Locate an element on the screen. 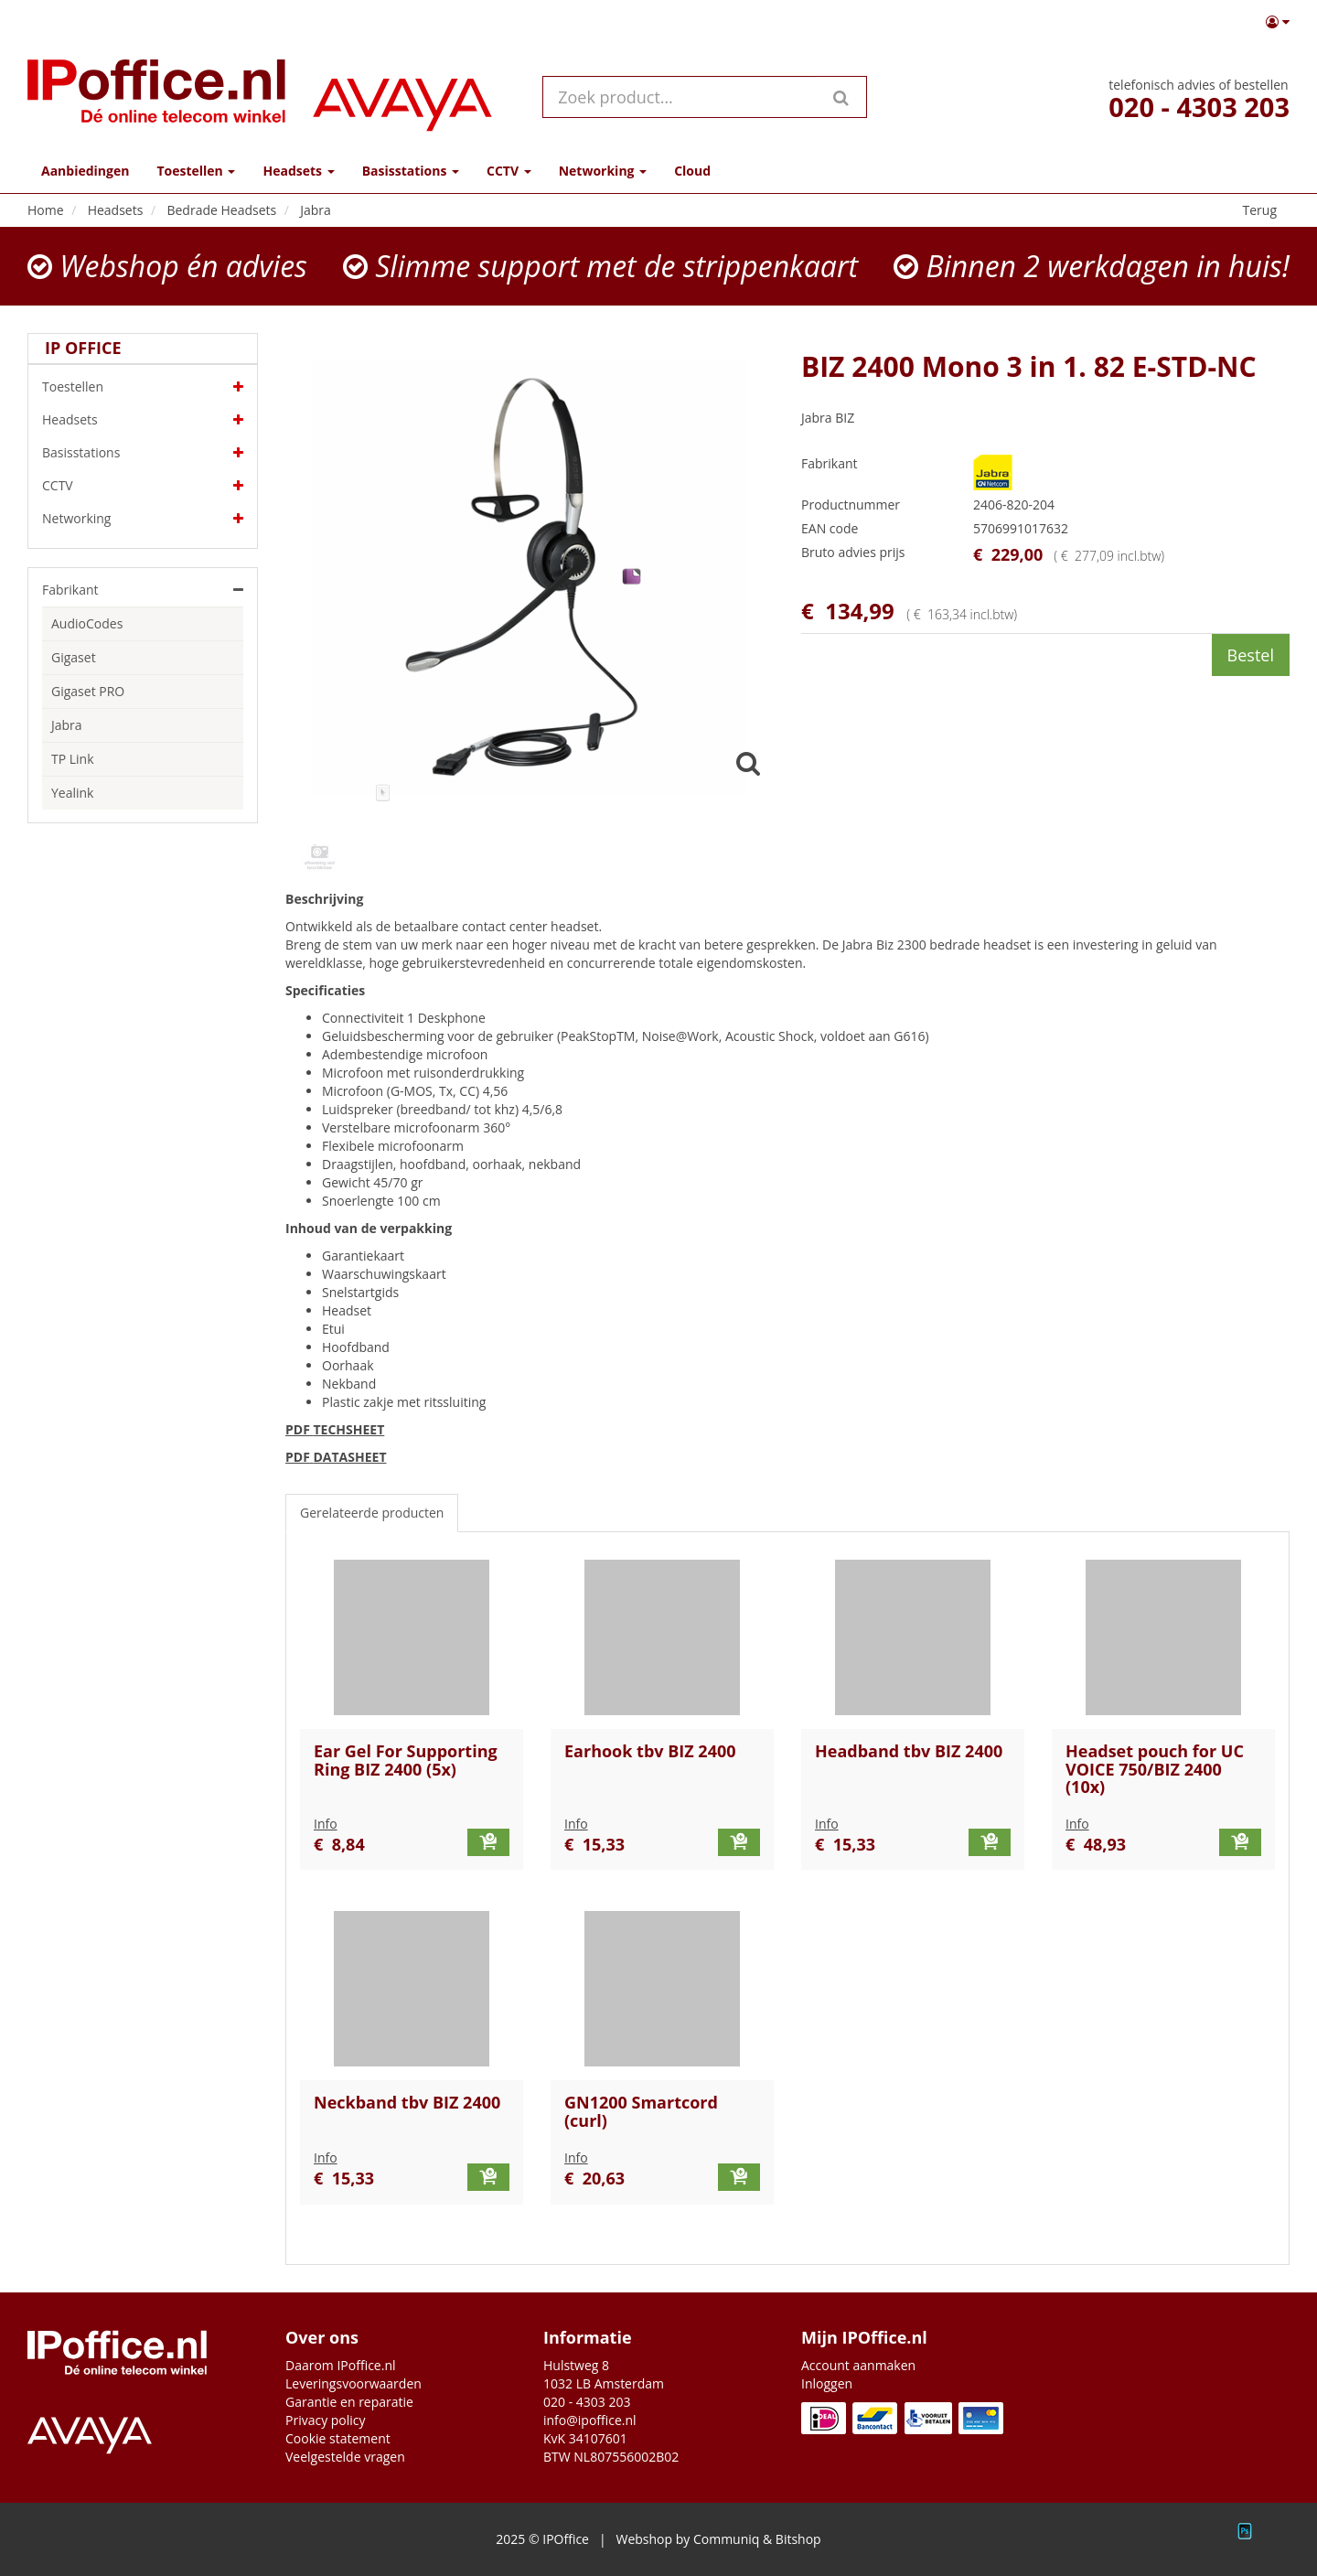 The width and height of the screenshot is (1317, 2576). cursor image file type is located at coordinates (382, 792).